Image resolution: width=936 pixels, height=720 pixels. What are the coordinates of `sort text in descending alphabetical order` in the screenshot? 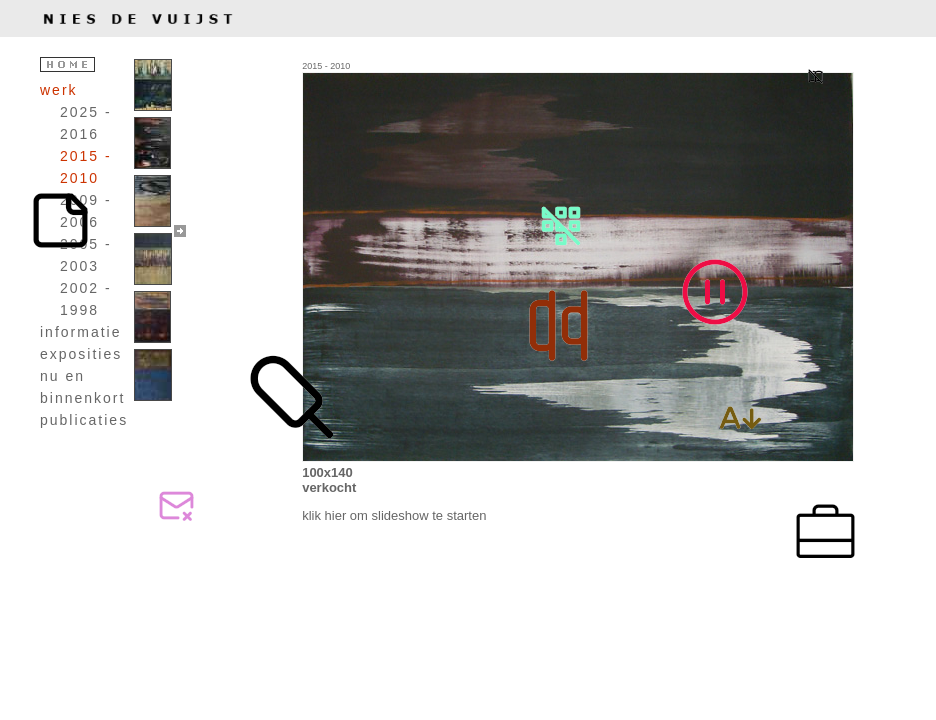 It's located at (740, 419).